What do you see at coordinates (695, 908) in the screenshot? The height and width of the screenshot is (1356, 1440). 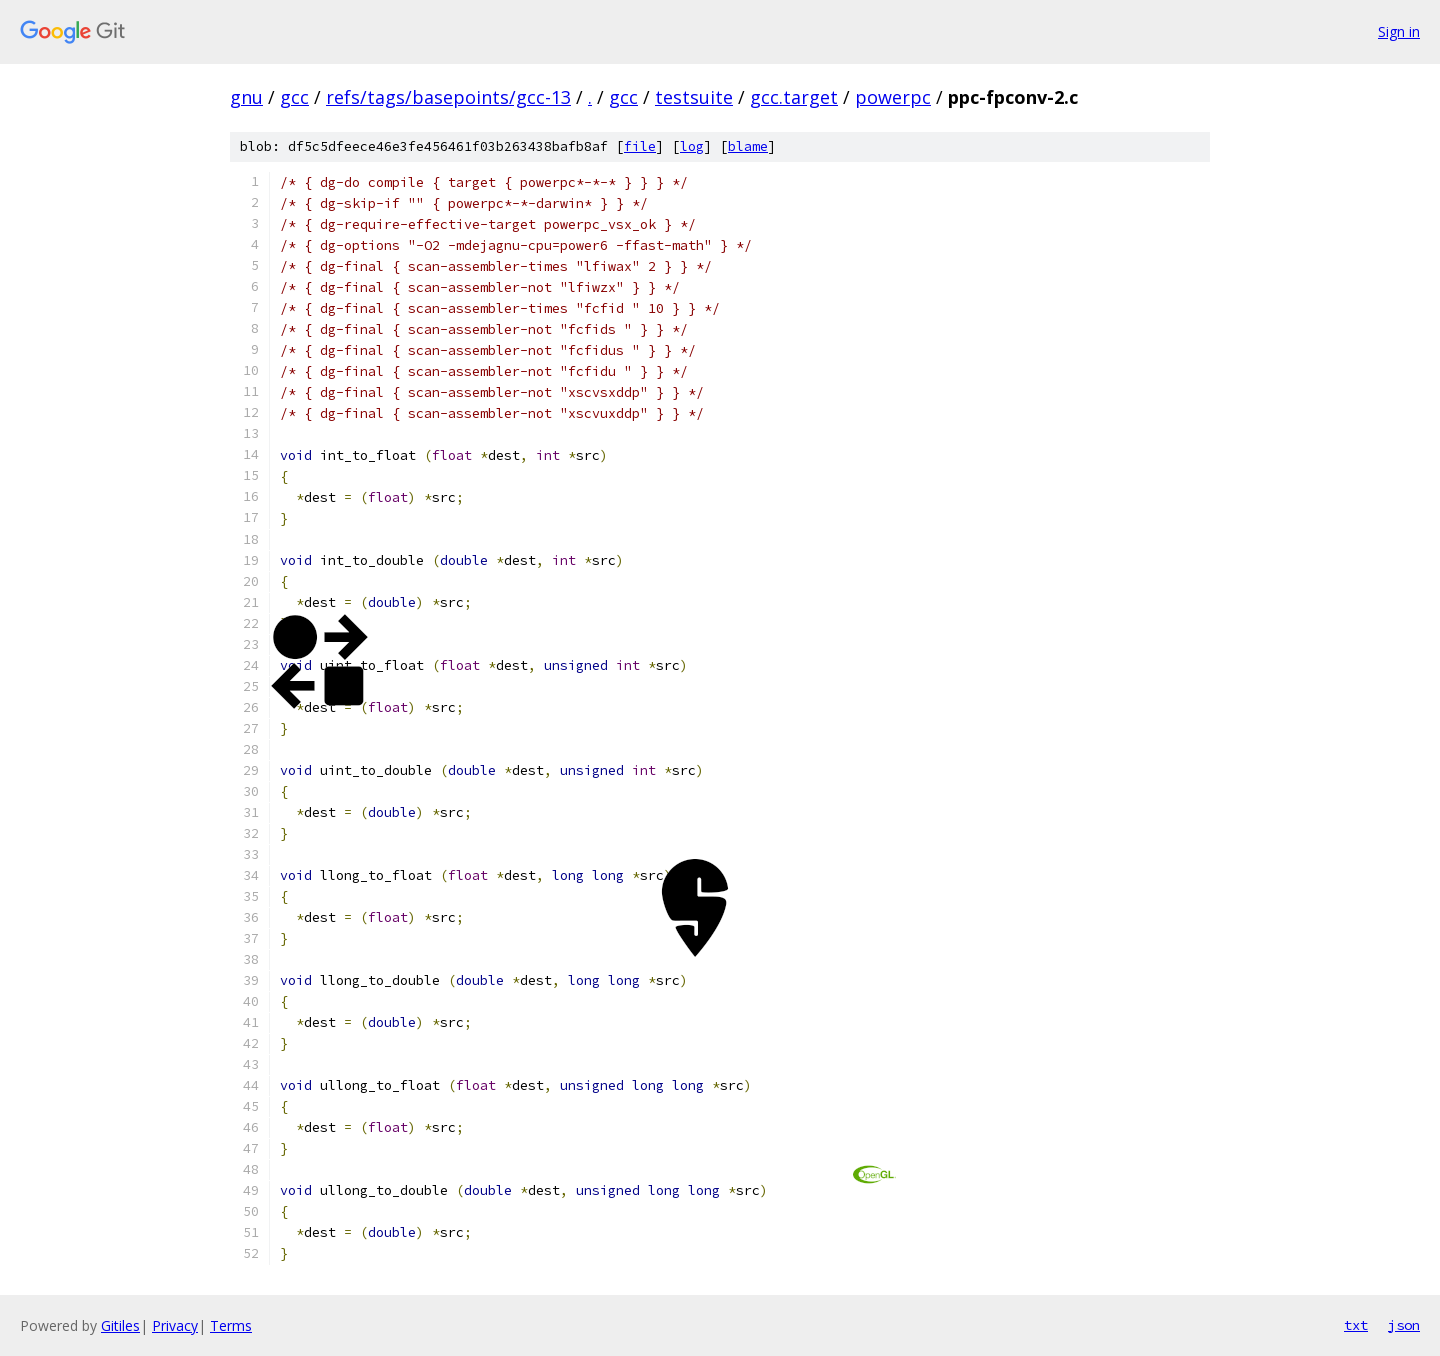 I see `open the Swiggy food delivery app` at bounding box center [695, 908].